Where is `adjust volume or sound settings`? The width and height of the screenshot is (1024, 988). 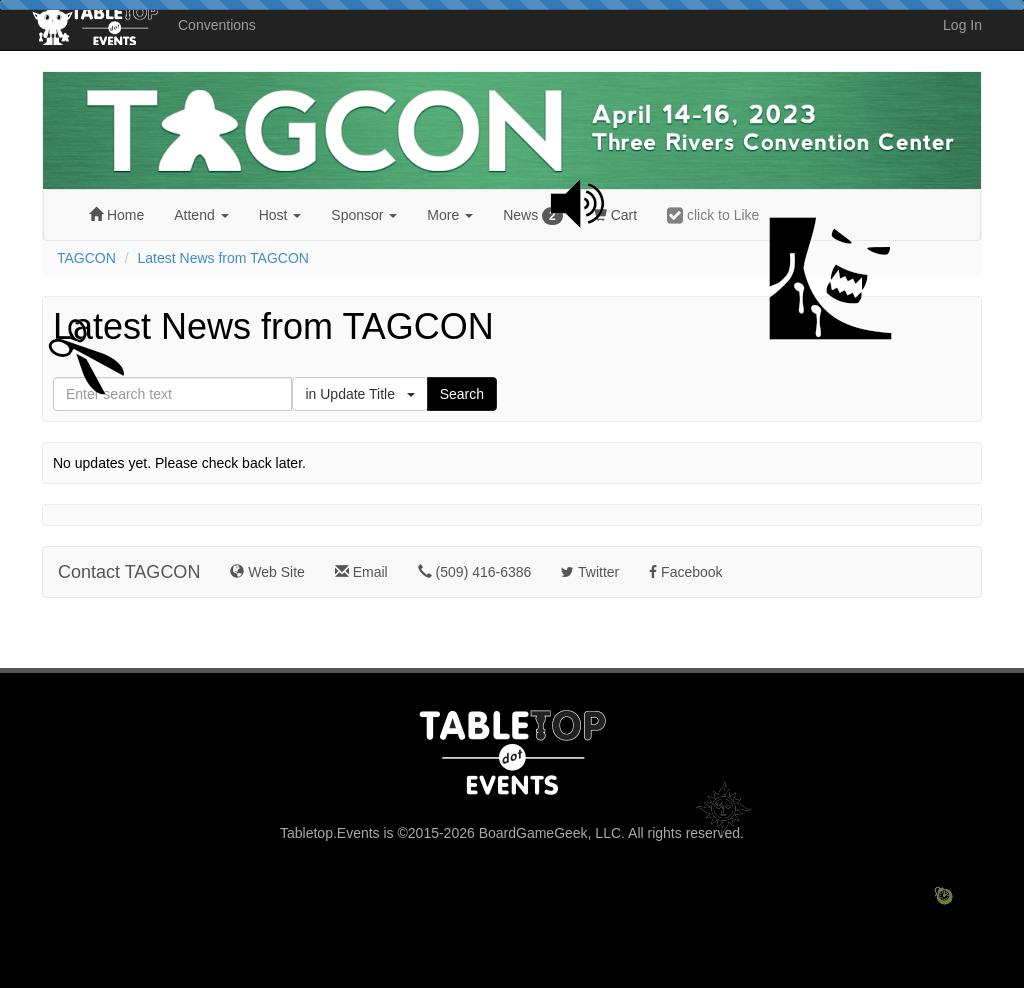 adjust volume or sound settings is located at coordinates (577, 203).